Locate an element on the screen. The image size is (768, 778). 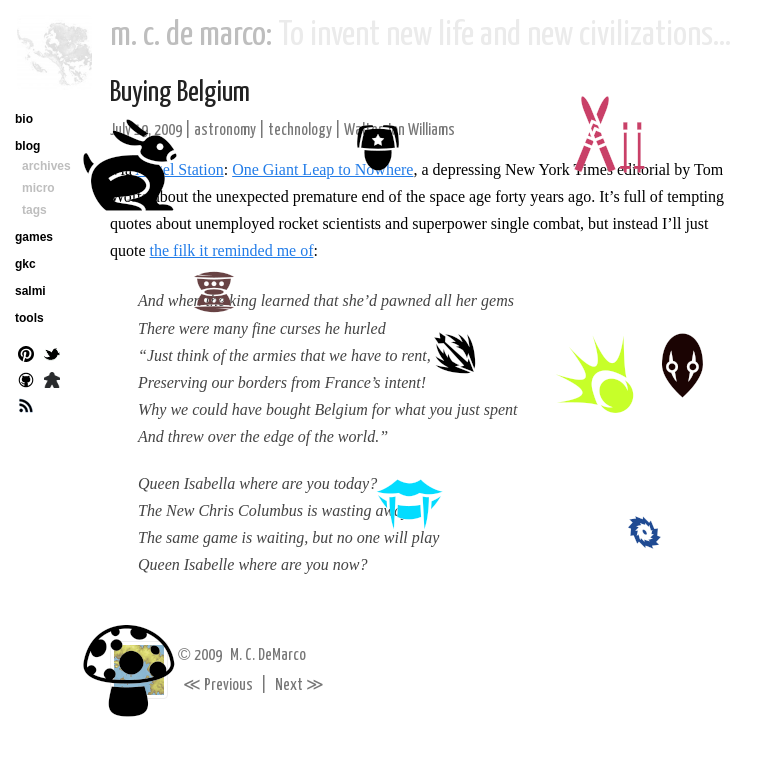
select architect or builder character class is located at coordinates (682, 365).